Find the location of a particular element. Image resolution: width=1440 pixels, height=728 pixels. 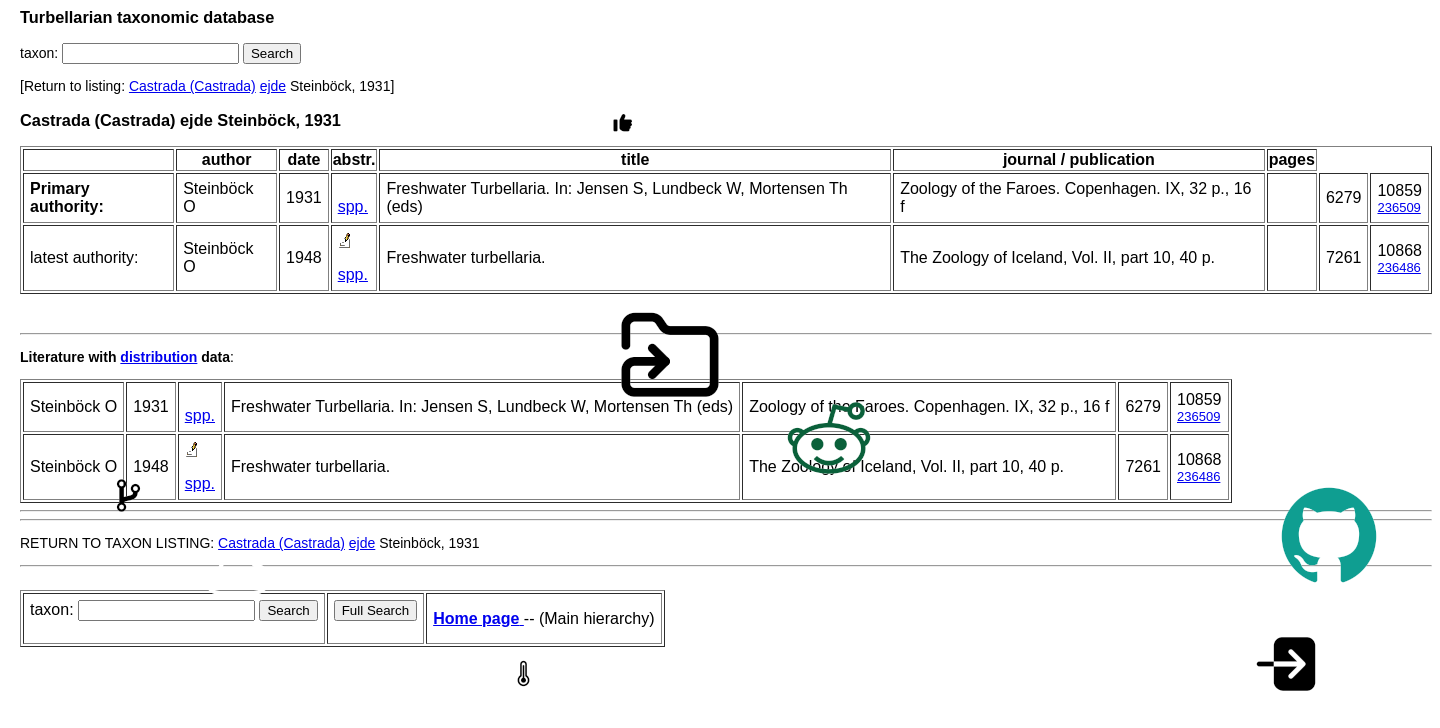

create a symbolic link to this folder is located at coordinates (670, 357).